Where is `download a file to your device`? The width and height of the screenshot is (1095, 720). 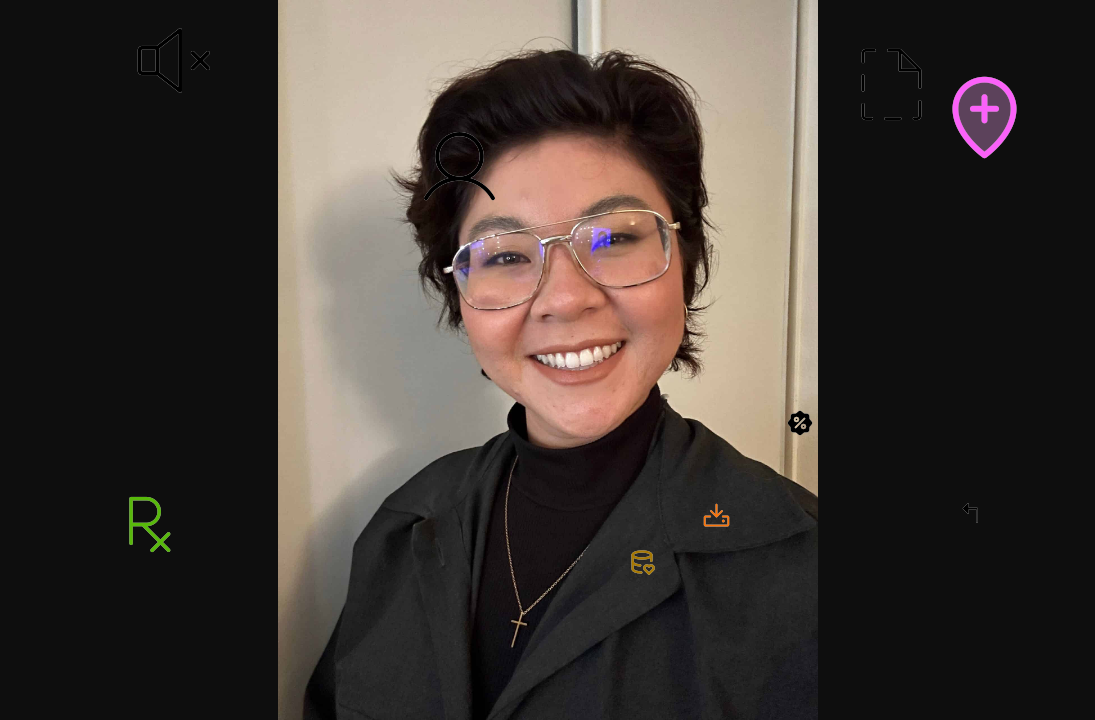 download a file to your device is located at coordinates (716, 516).